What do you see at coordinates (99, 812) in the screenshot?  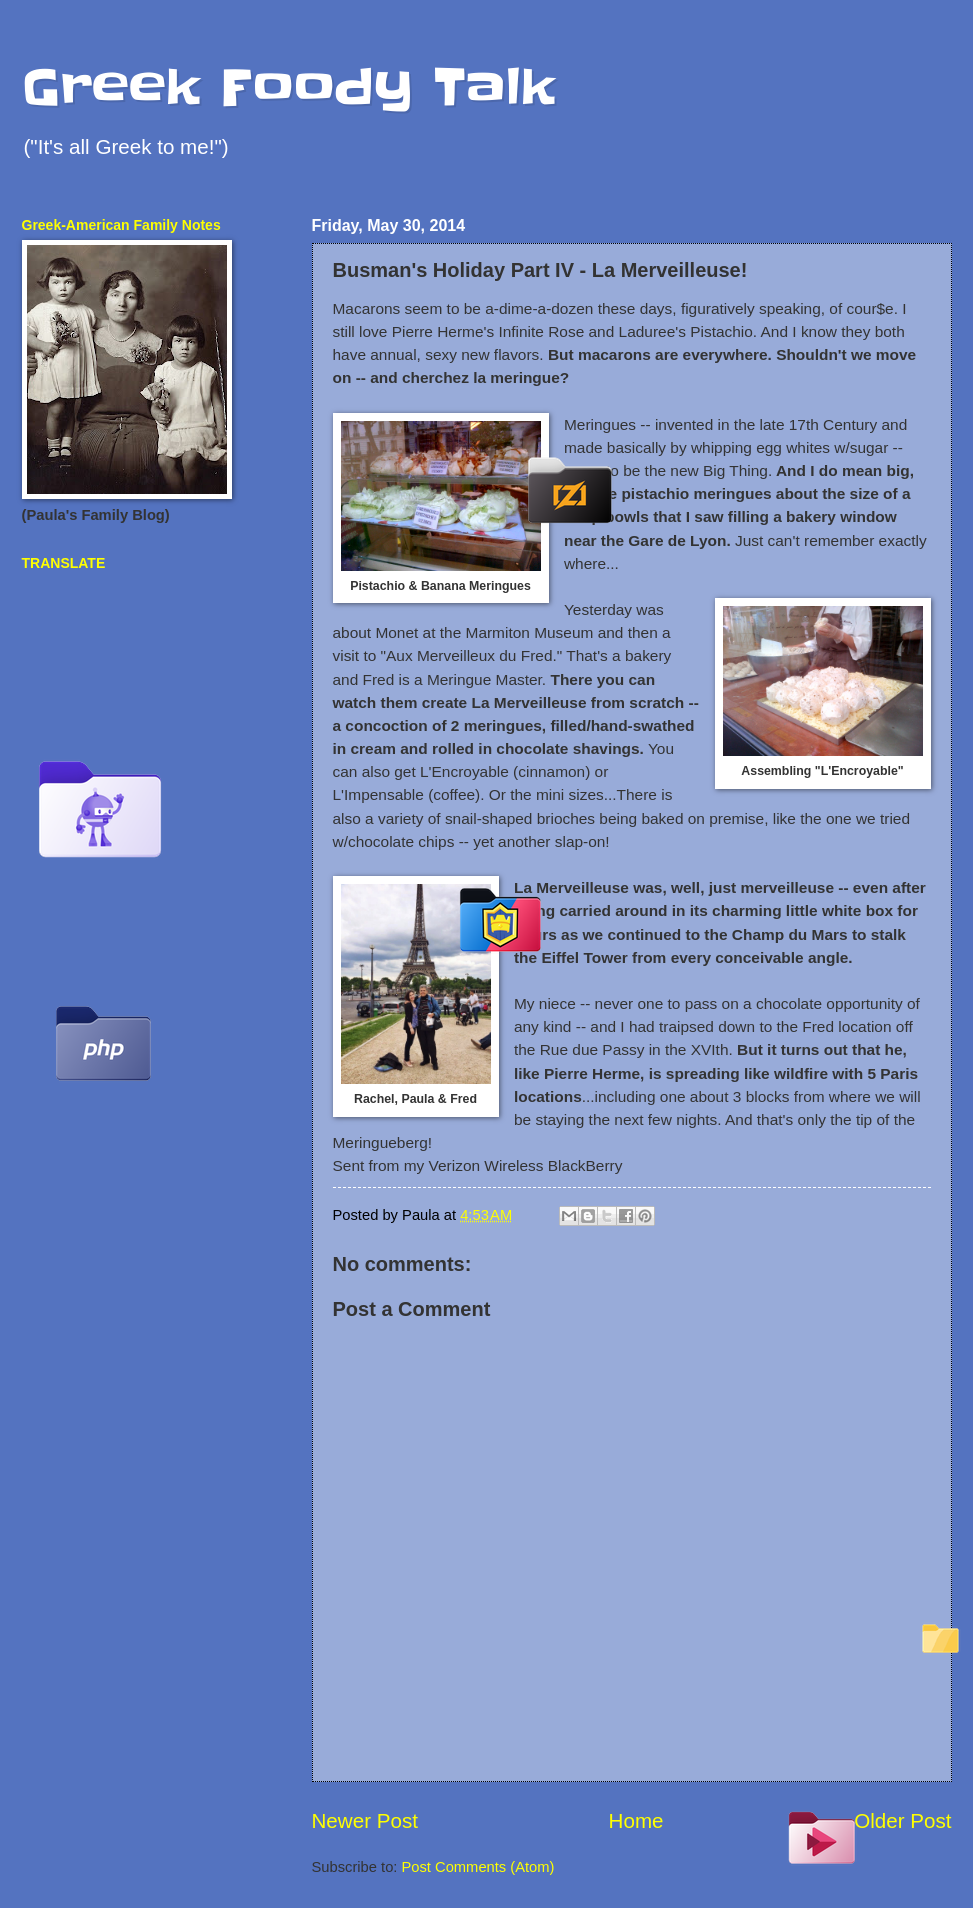 I see `open the maui framework project folder` at bounding box center [99, 812].